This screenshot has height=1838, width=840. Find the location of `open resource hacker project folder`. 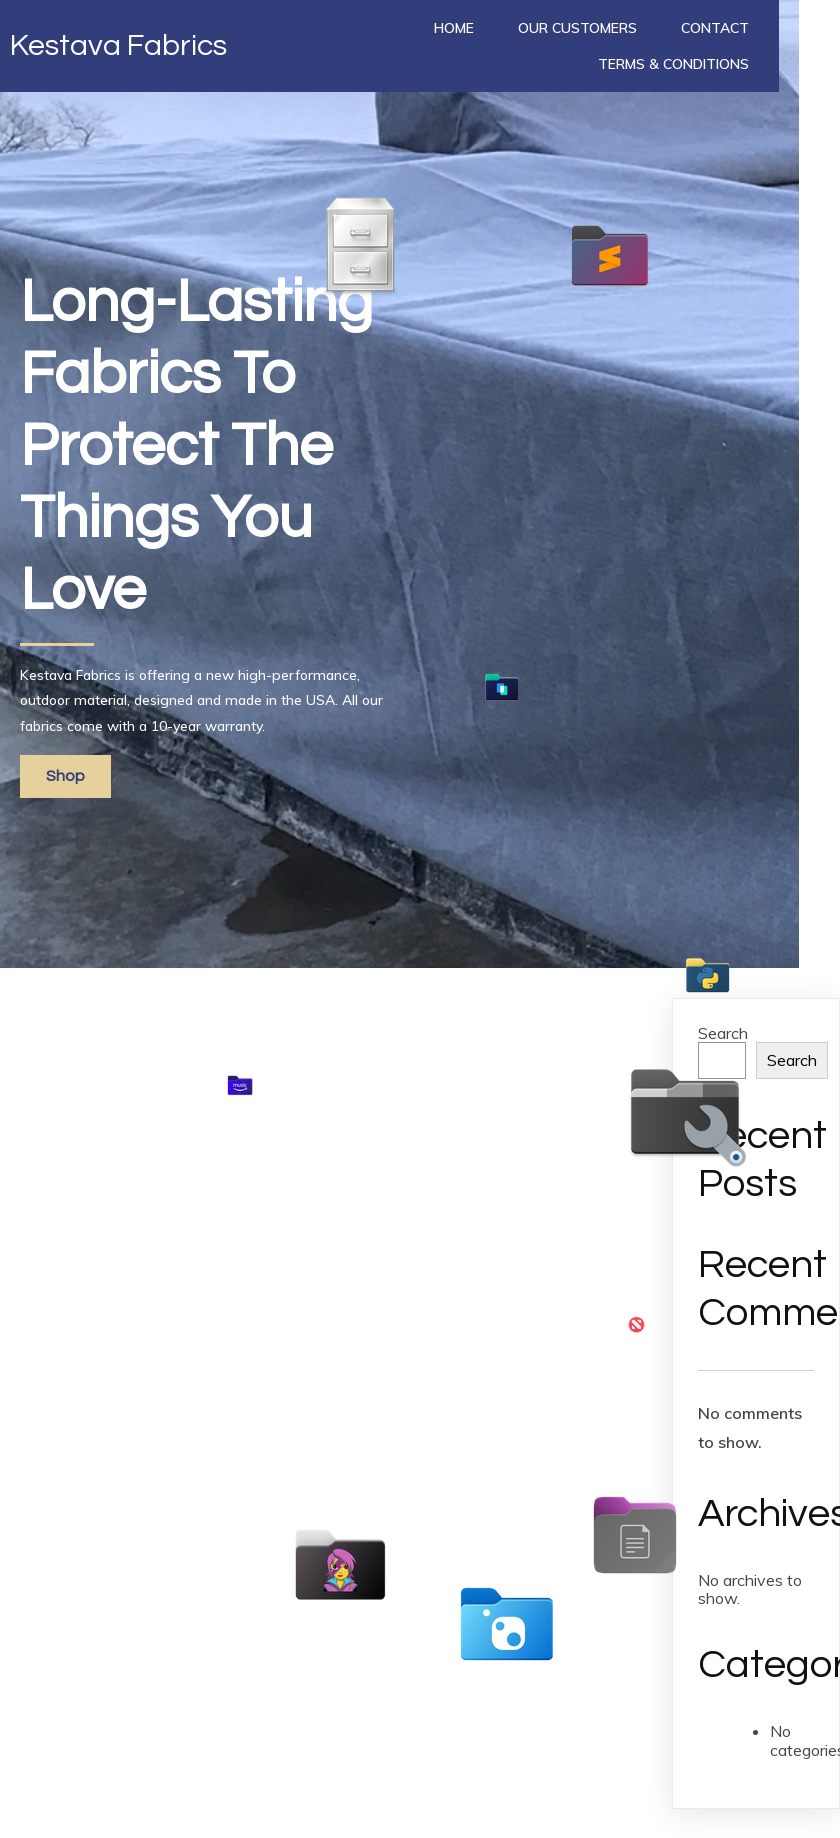

open resource hacker project folder is located at coordinates (684, 1114).